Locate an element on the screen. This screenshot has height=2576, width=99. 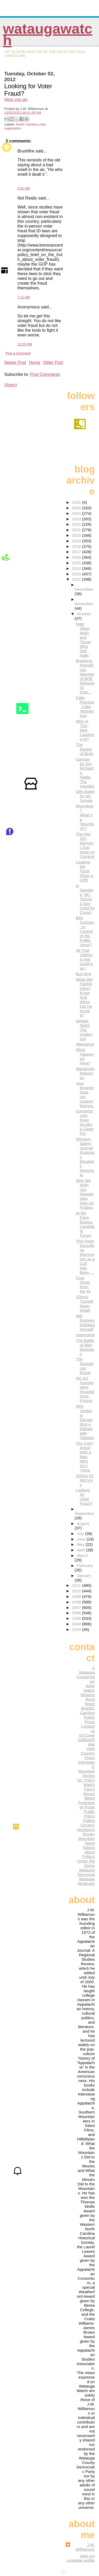
bitcoin or cryptocurrency indicator is located at coordinates (7, 147).